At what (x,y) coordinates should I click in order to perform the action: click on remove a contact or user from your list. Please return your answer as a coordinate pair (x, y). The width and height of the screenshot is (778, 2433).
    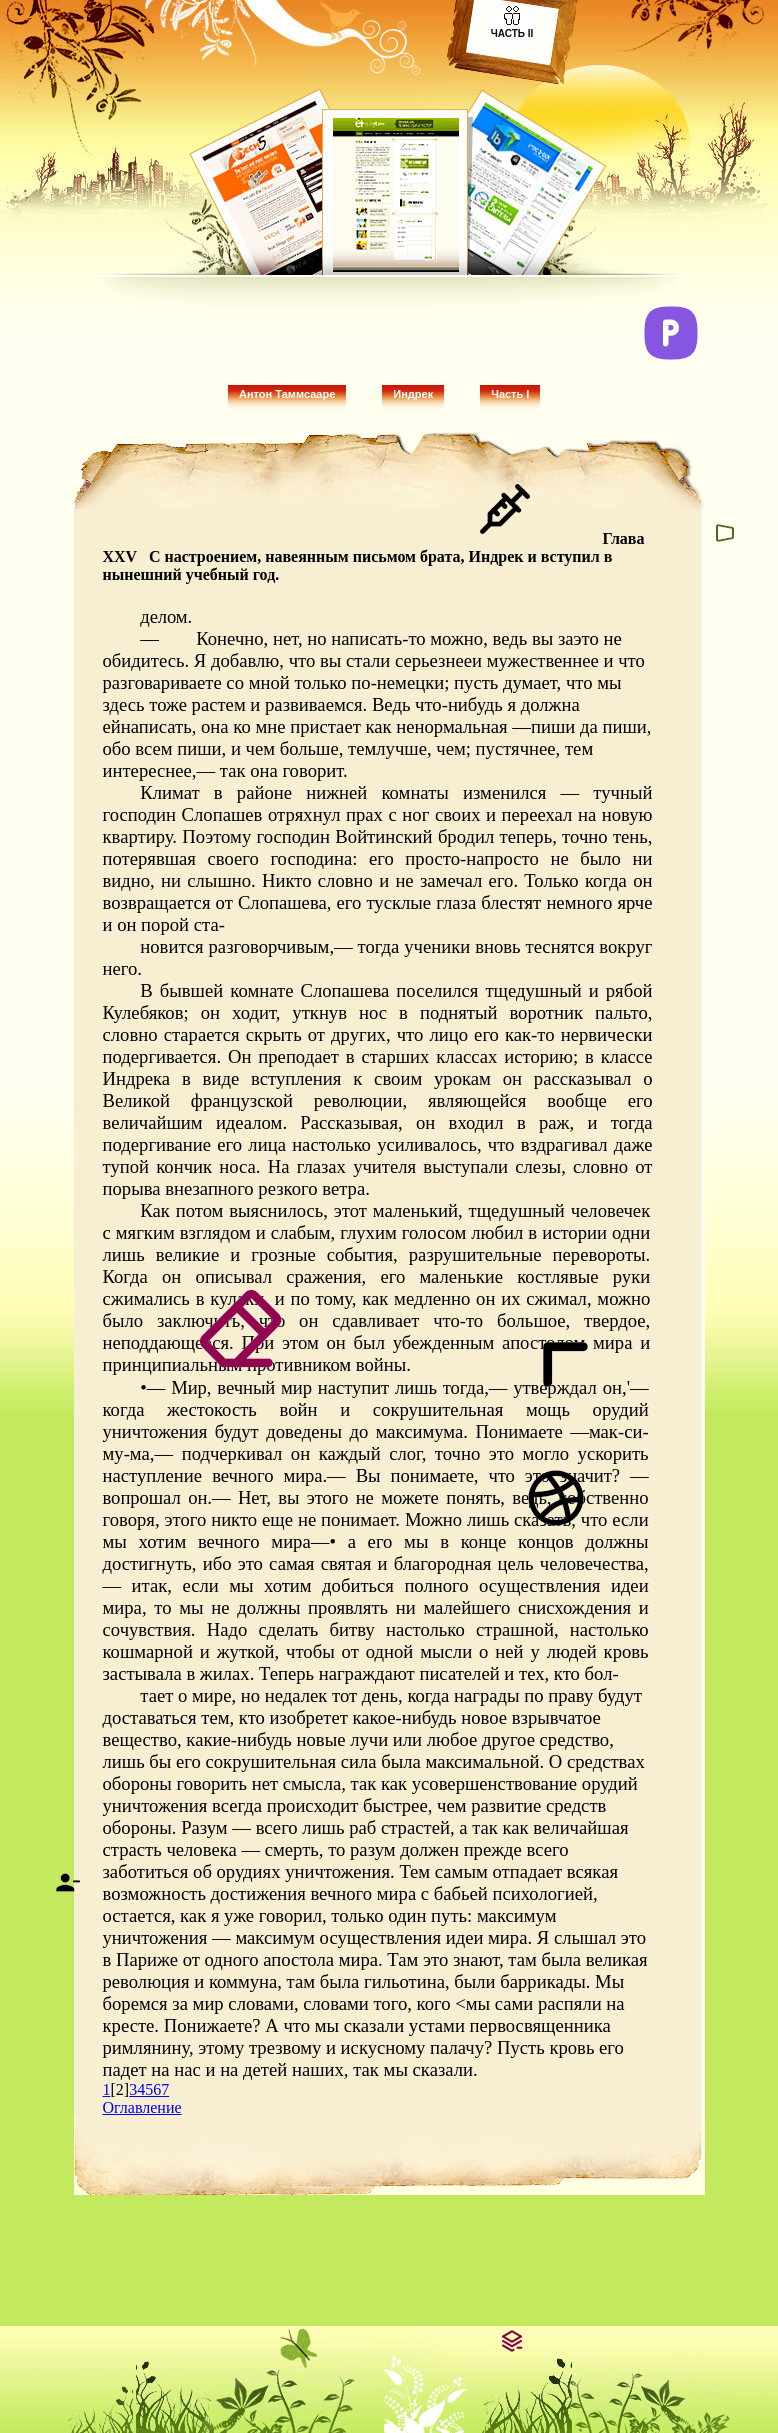
    Looking at the image, I should click on (67, 1882).